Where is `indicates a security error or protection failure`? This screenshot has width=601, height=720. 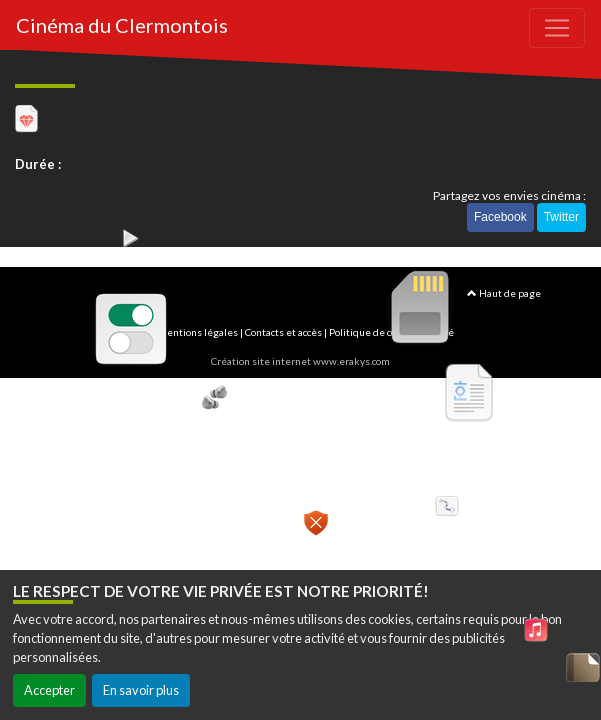
indicates a security error or protection failure is located at coordinates (316, 523).